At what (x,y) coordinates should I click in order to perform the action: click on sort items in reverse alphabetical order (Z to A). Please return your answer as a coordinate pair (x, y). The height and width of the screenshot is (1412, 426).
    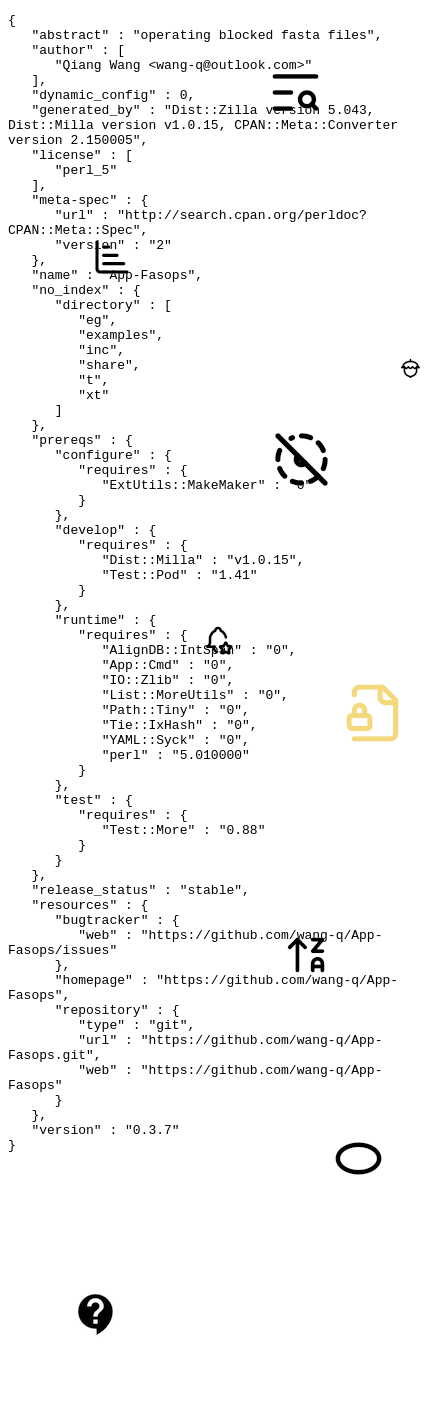
    Looking at the image, I should click on (307, 955).